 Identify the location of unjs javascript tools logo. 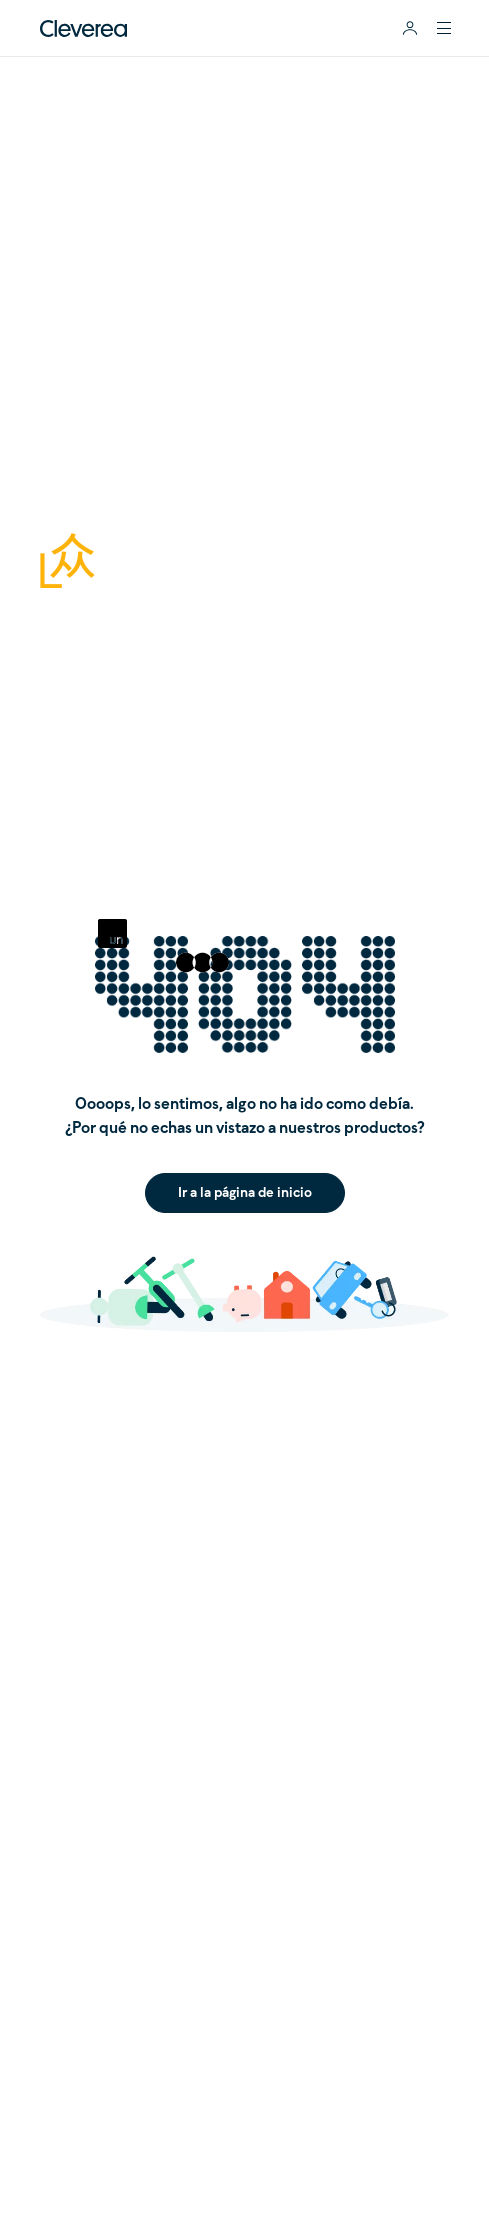
(112, 933).